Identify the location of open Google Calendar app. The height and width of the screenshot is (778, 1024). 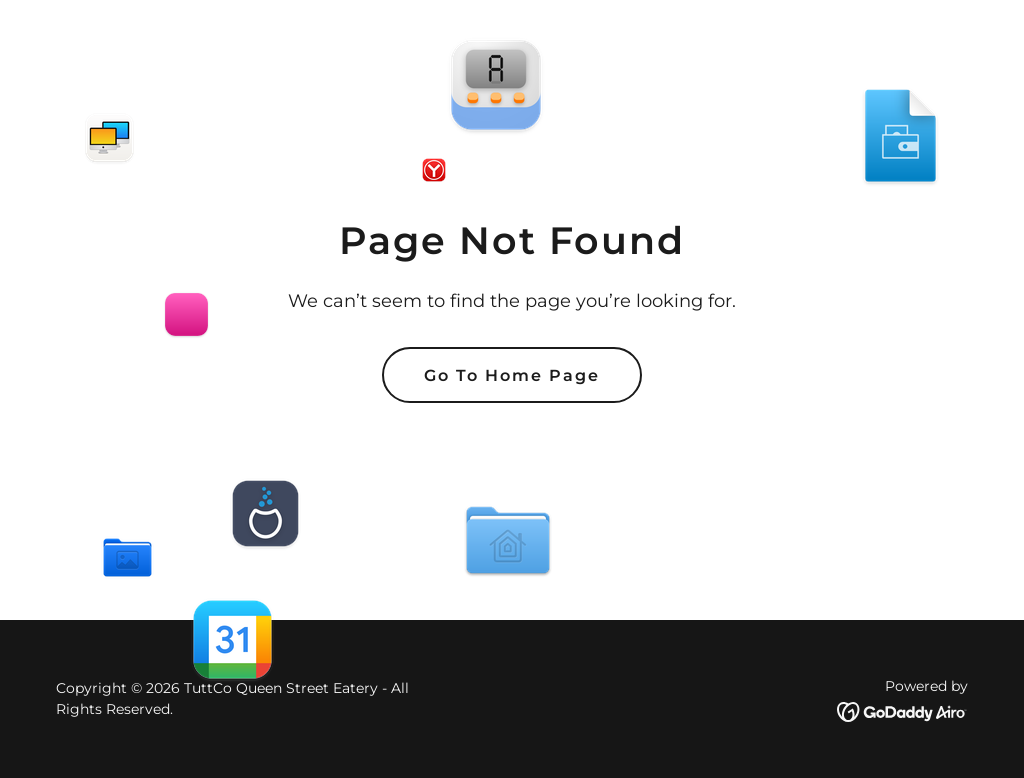
(232, 639).